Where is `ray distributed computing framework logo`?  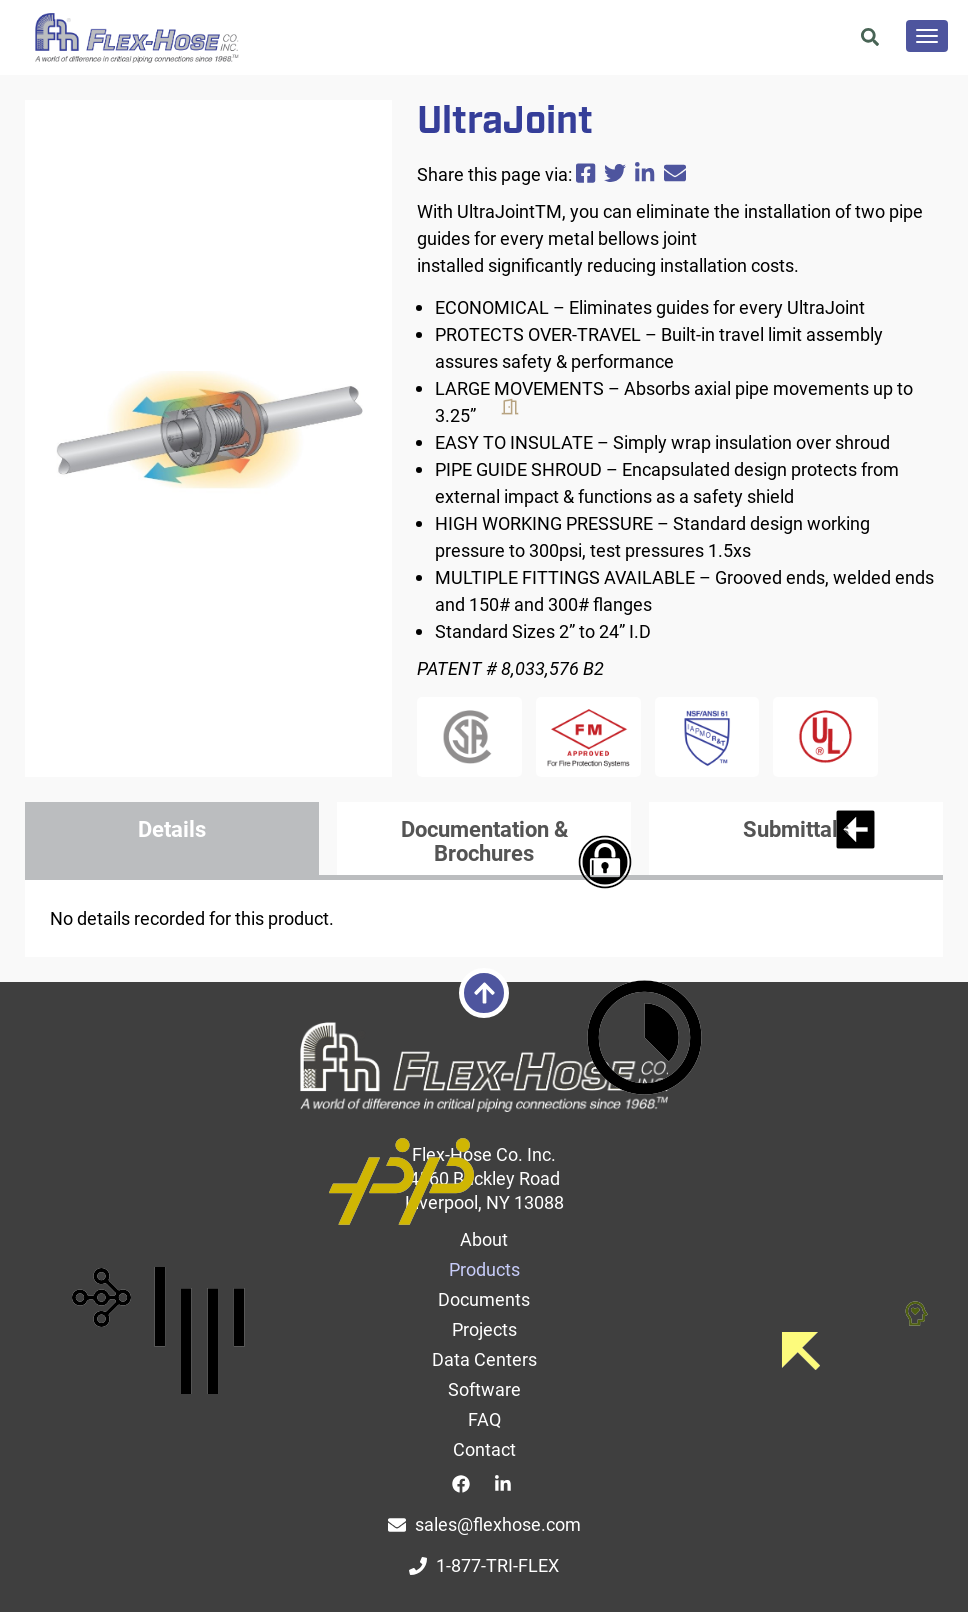 ray distributed computing framework logo is located at coordinates (101, 1297).